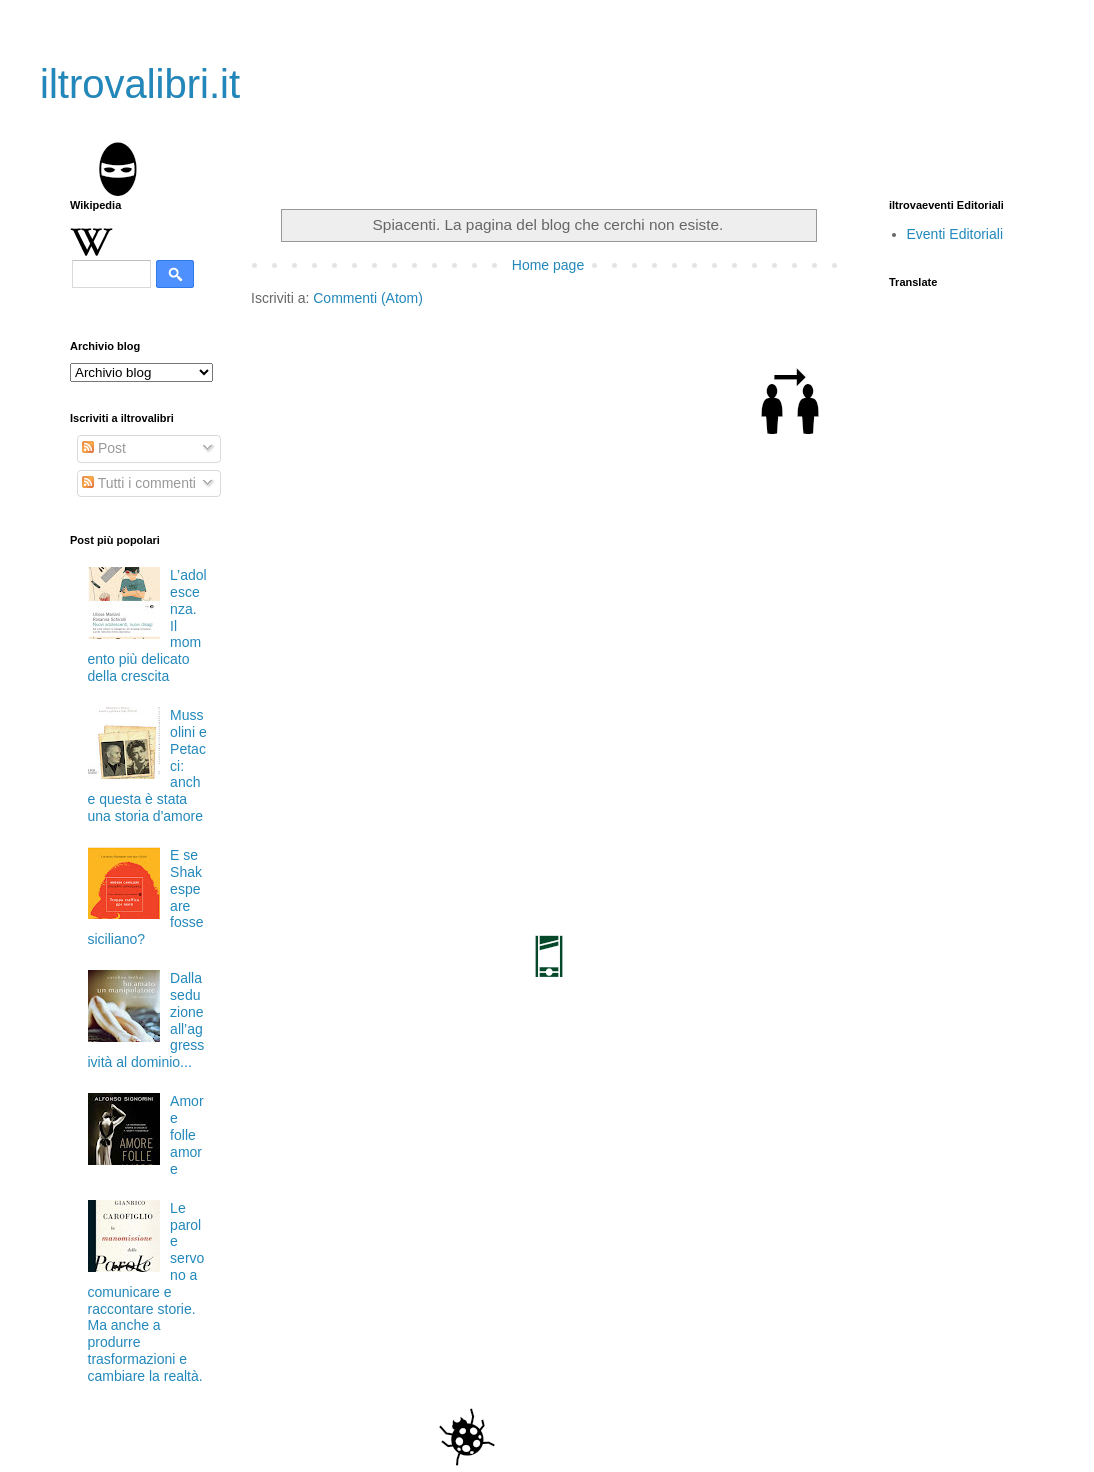 This screenshot has height=1472, width=1094. I want to click on skip to the next player's turn, so click(790, 402).